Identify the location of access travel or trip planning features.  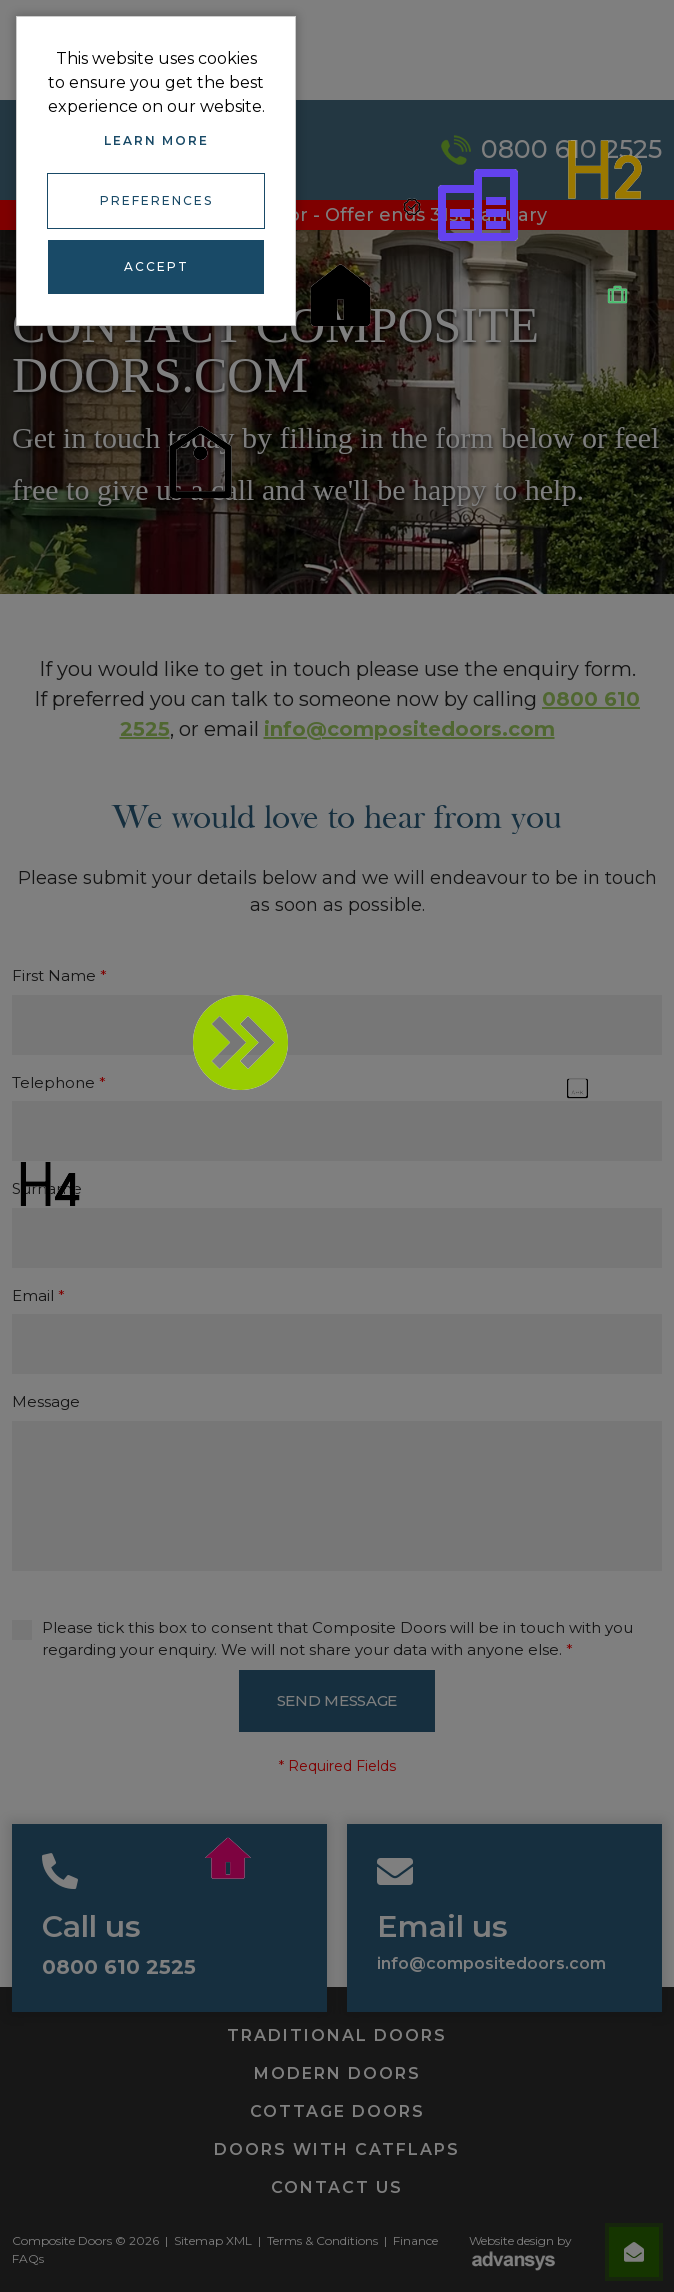
(617, 294).